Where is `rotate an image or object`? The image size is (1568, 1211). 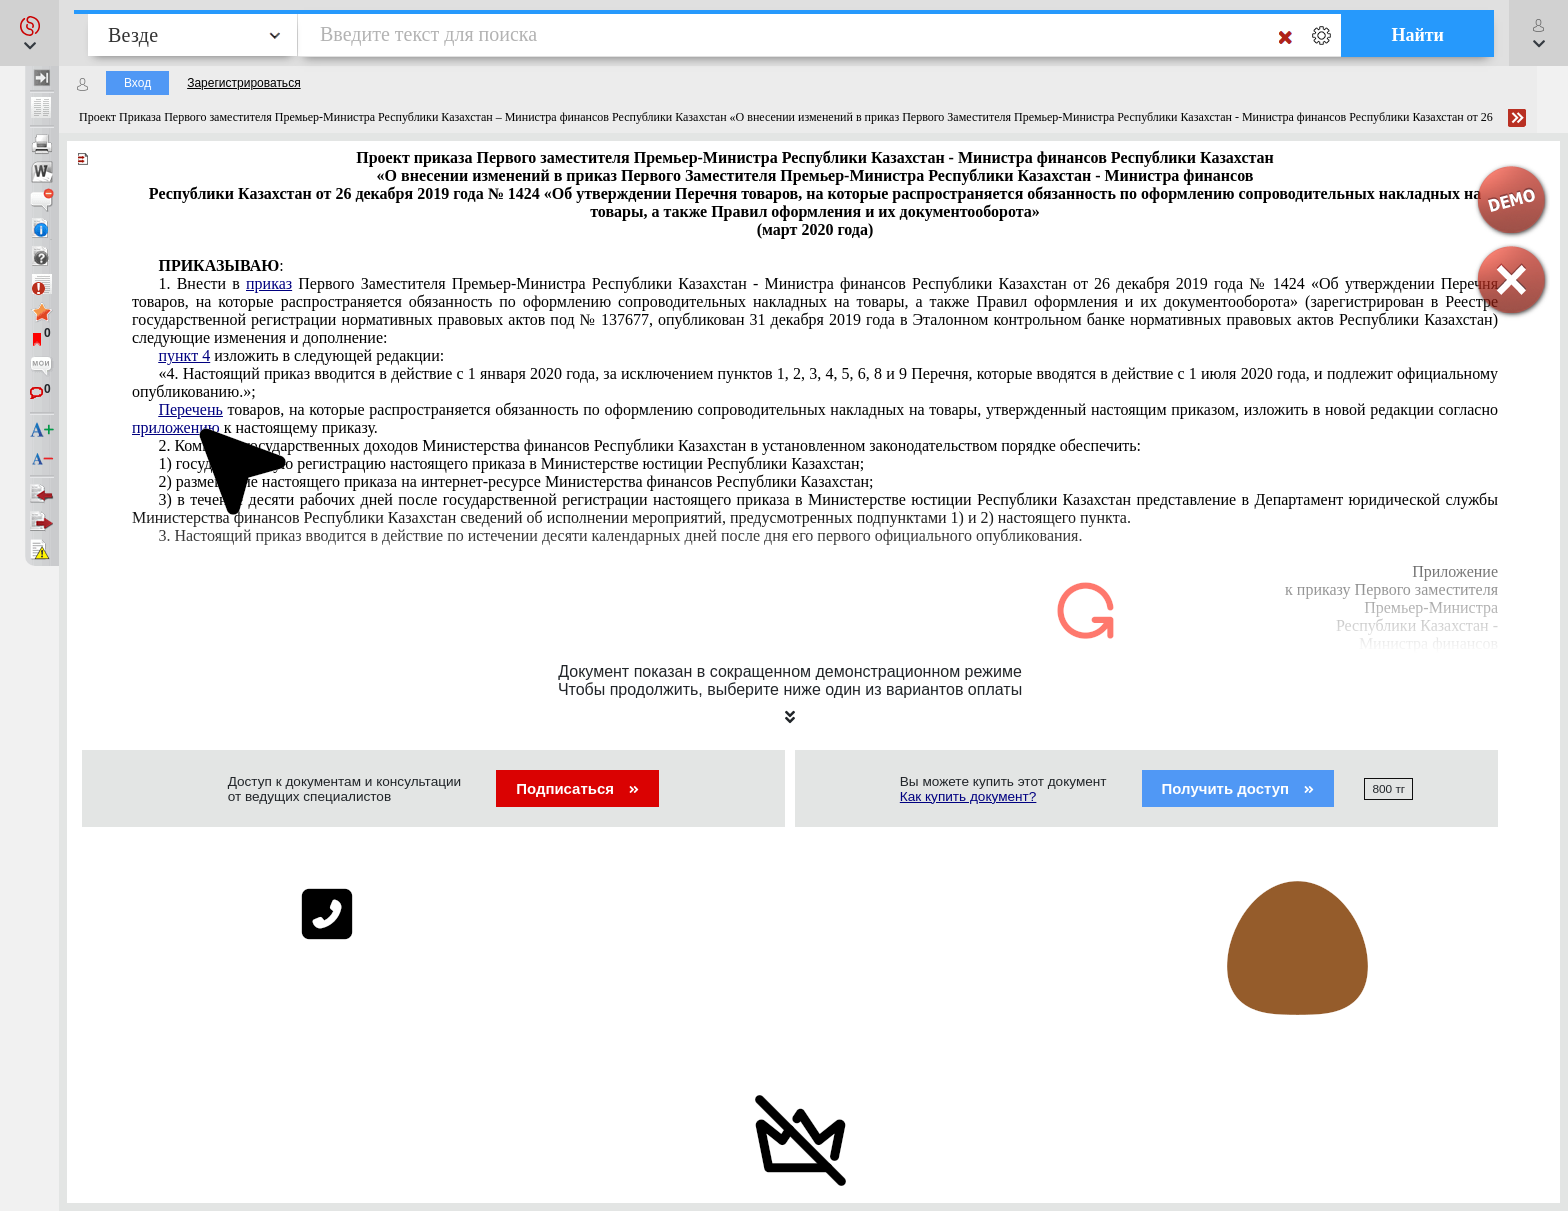 rotate an image or object is located at coordinates (1085, 610).